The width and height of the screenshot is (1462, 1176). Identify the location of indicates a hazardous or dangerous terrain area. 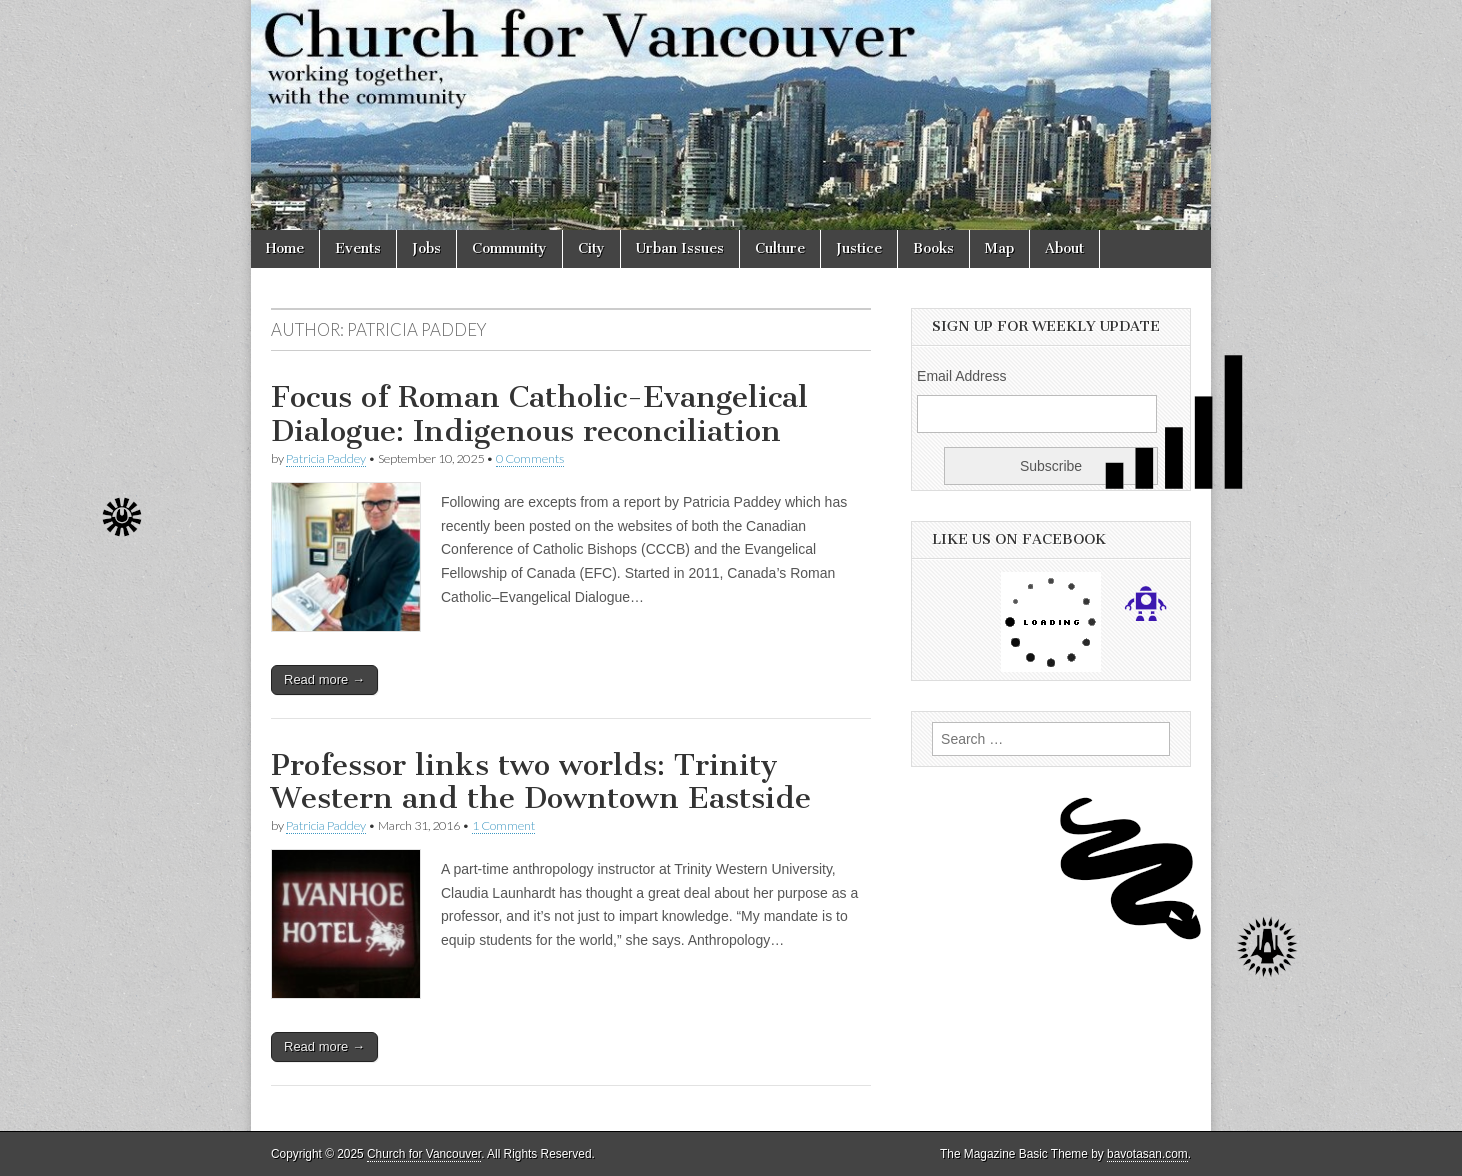
(1267, 947).